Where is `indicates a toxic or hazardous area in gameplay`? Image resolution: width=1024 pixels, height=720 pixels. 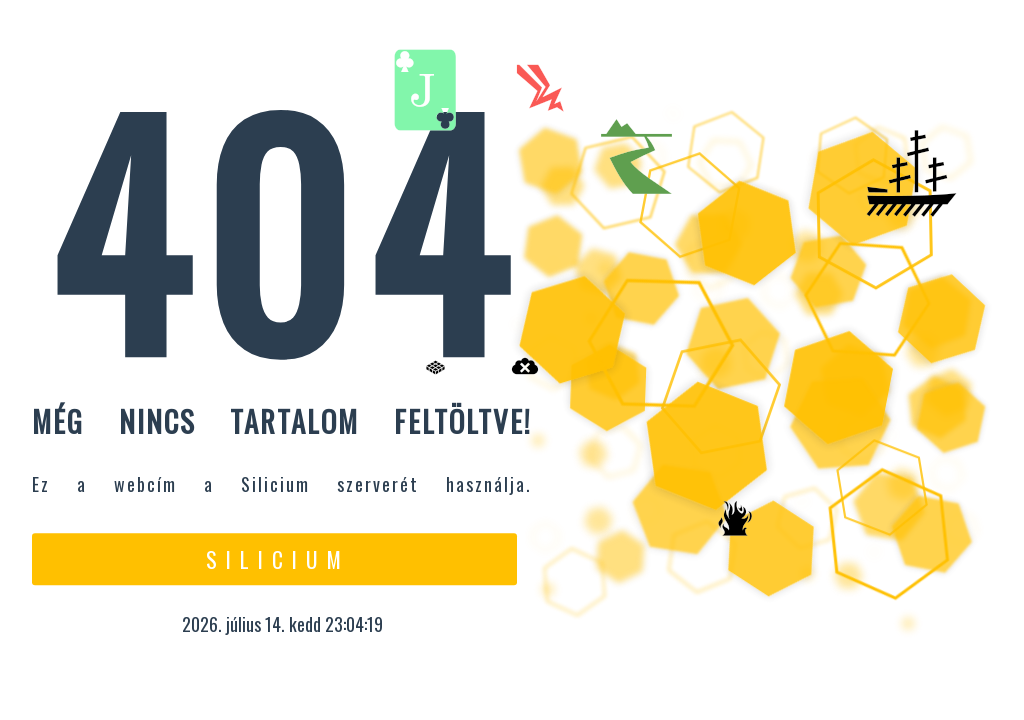
indicates a toxic or hazardous area in gameplay is located at coordinates (525, 366).